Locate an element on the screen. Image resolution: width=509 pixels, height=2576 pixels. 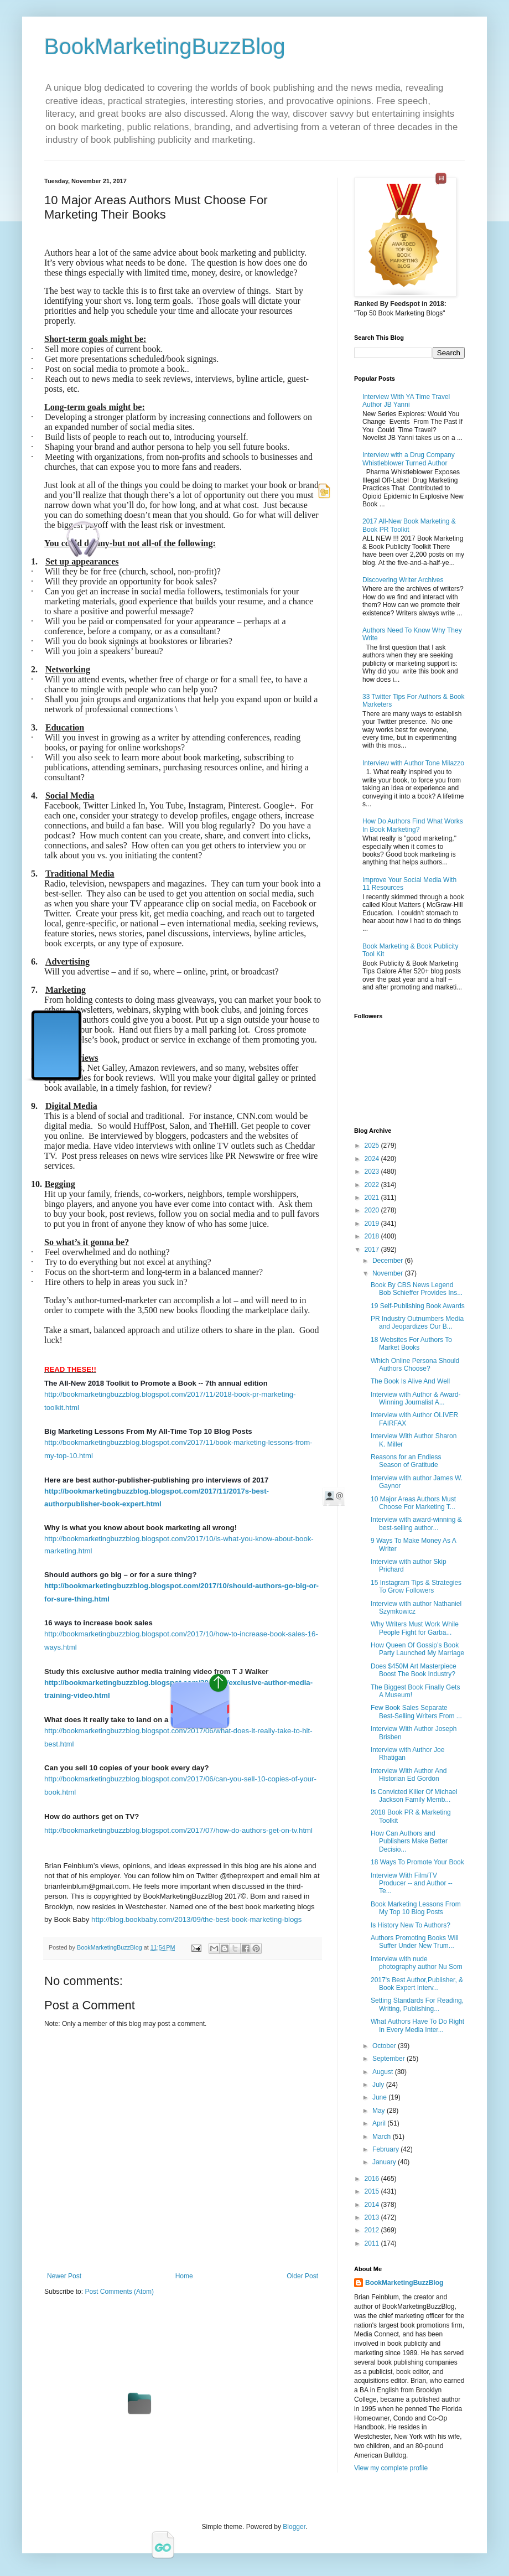
libreoffice draw document file is located at coordinates (324, 491).